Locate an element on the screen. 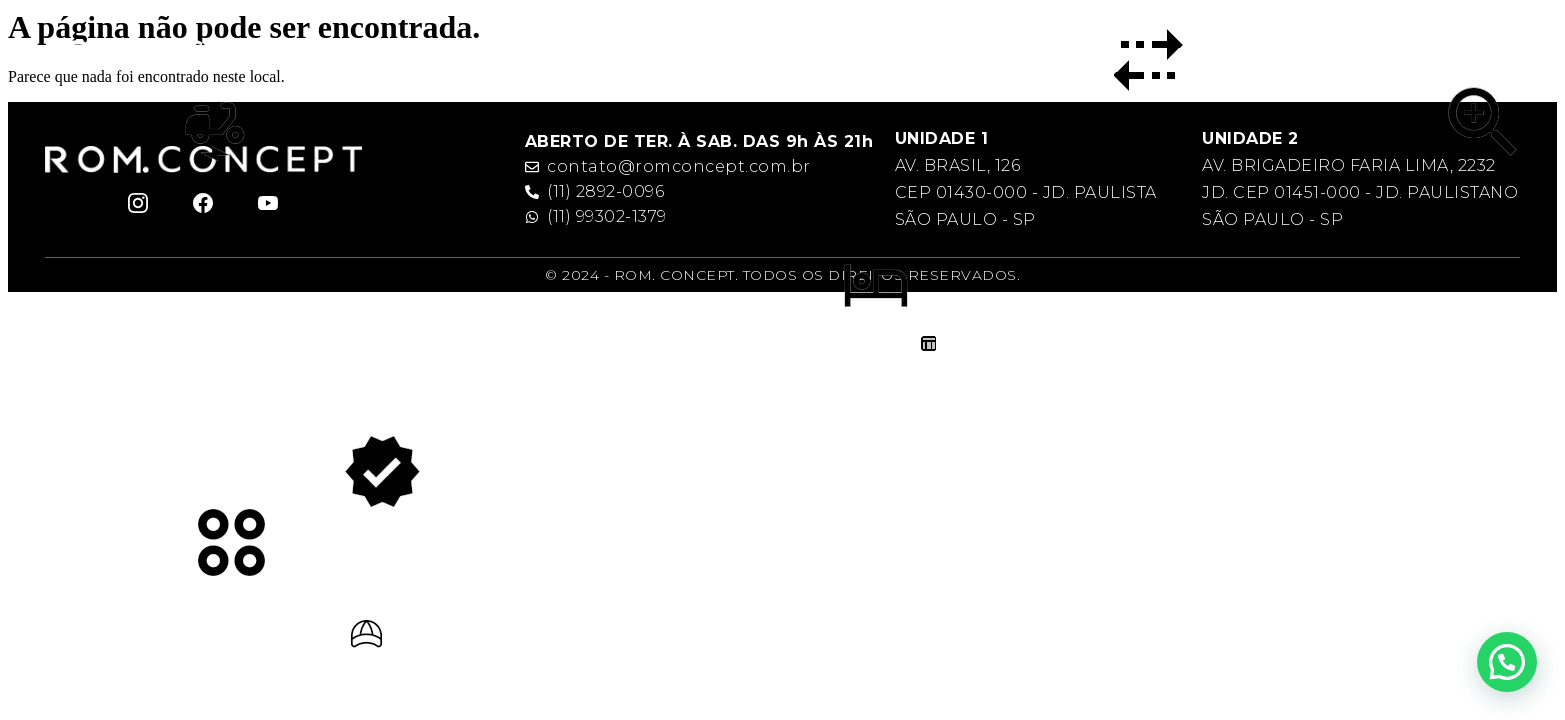 This screenshot has height=720, width=1565. find nearby hotels or accommodation is located at coordinates (876, 284).